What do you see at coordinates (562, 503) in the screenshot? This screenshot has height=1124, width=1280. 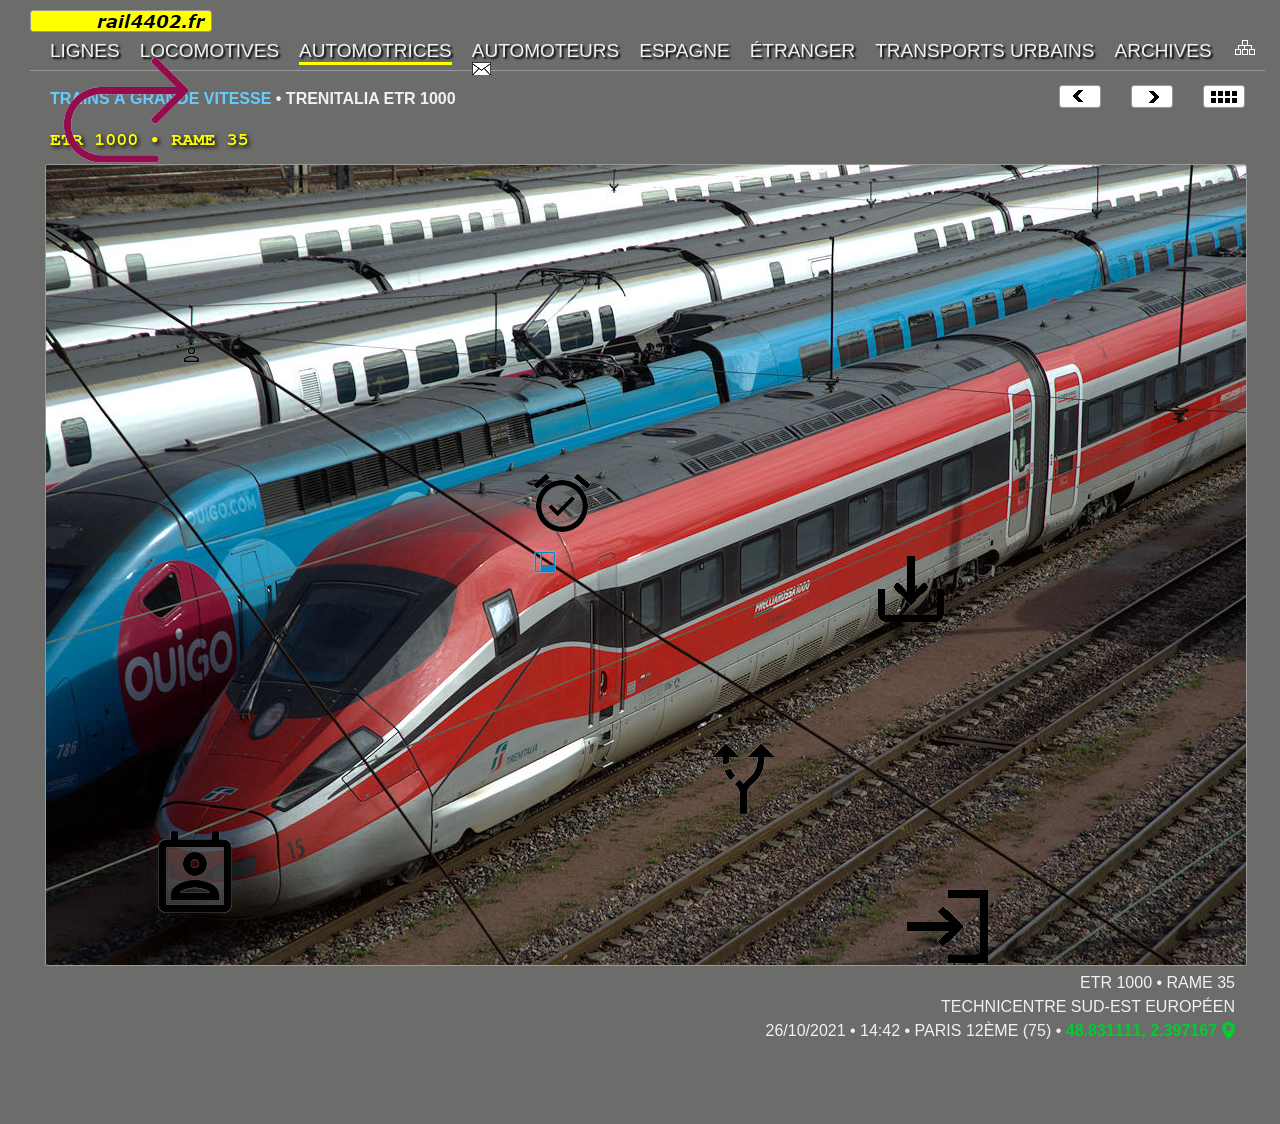 I see `alarm is set and active` at bounding box center [562, 503].